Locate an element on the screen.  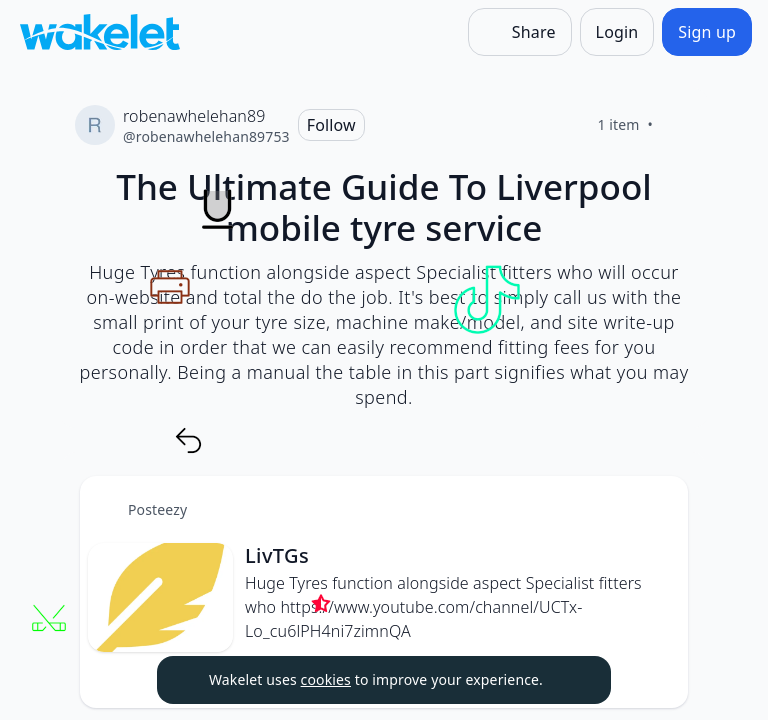
print current document or page is located at coordinates (170, 287).